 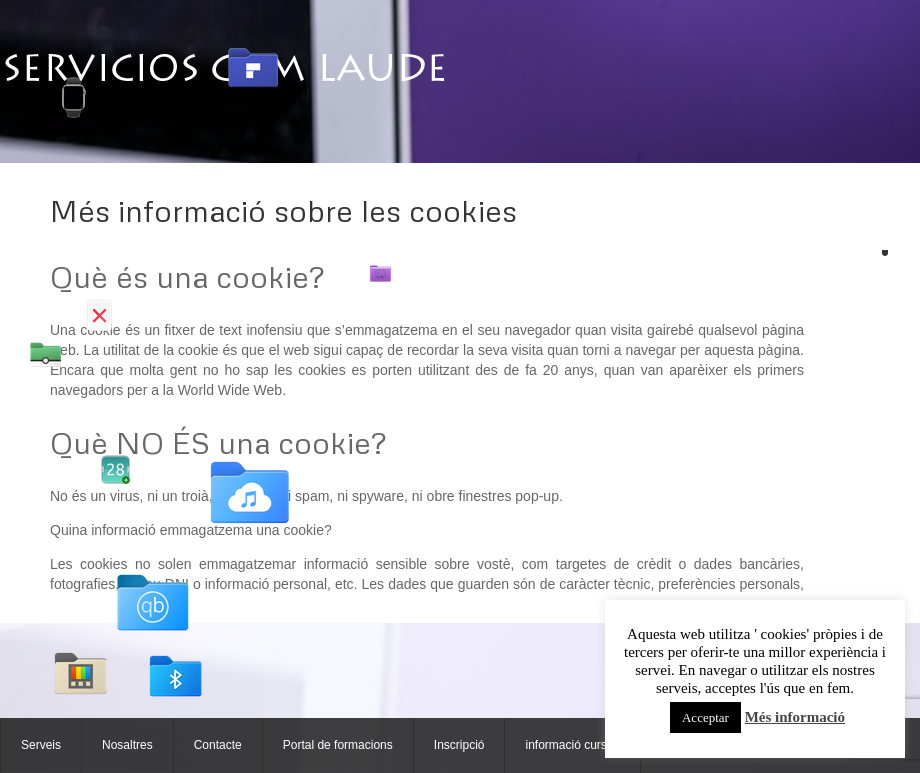 What do you see at coordinates (115, 469) in the screenshot?
I see `create a new calendar appointment` at bounding box center [115, 469].